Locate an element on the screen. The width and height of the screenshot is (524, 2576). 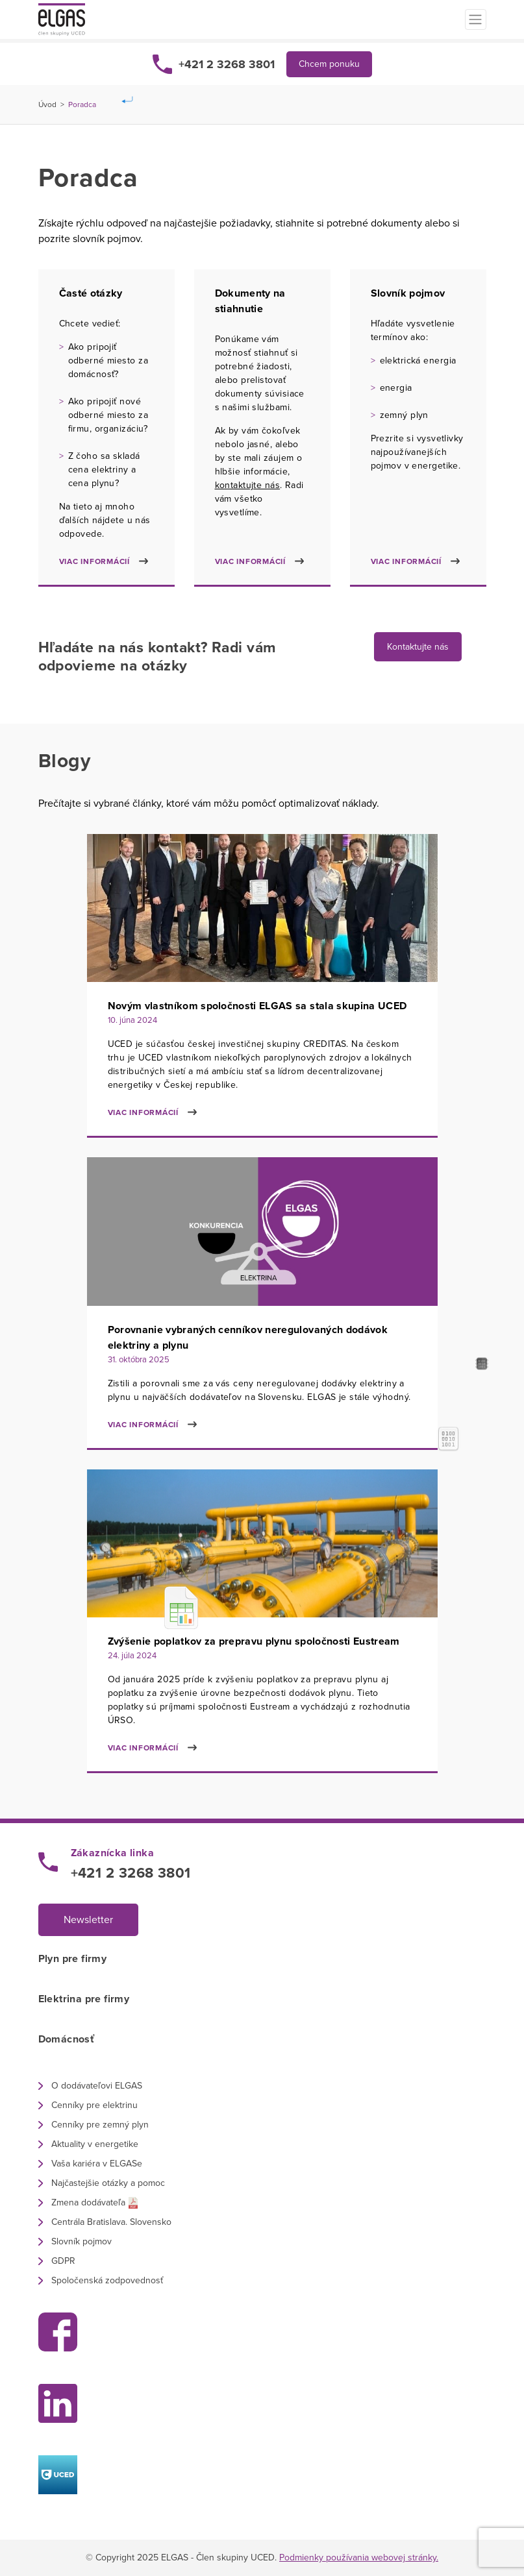
open a spreadsheet file is located at coordinates (181, 1608).